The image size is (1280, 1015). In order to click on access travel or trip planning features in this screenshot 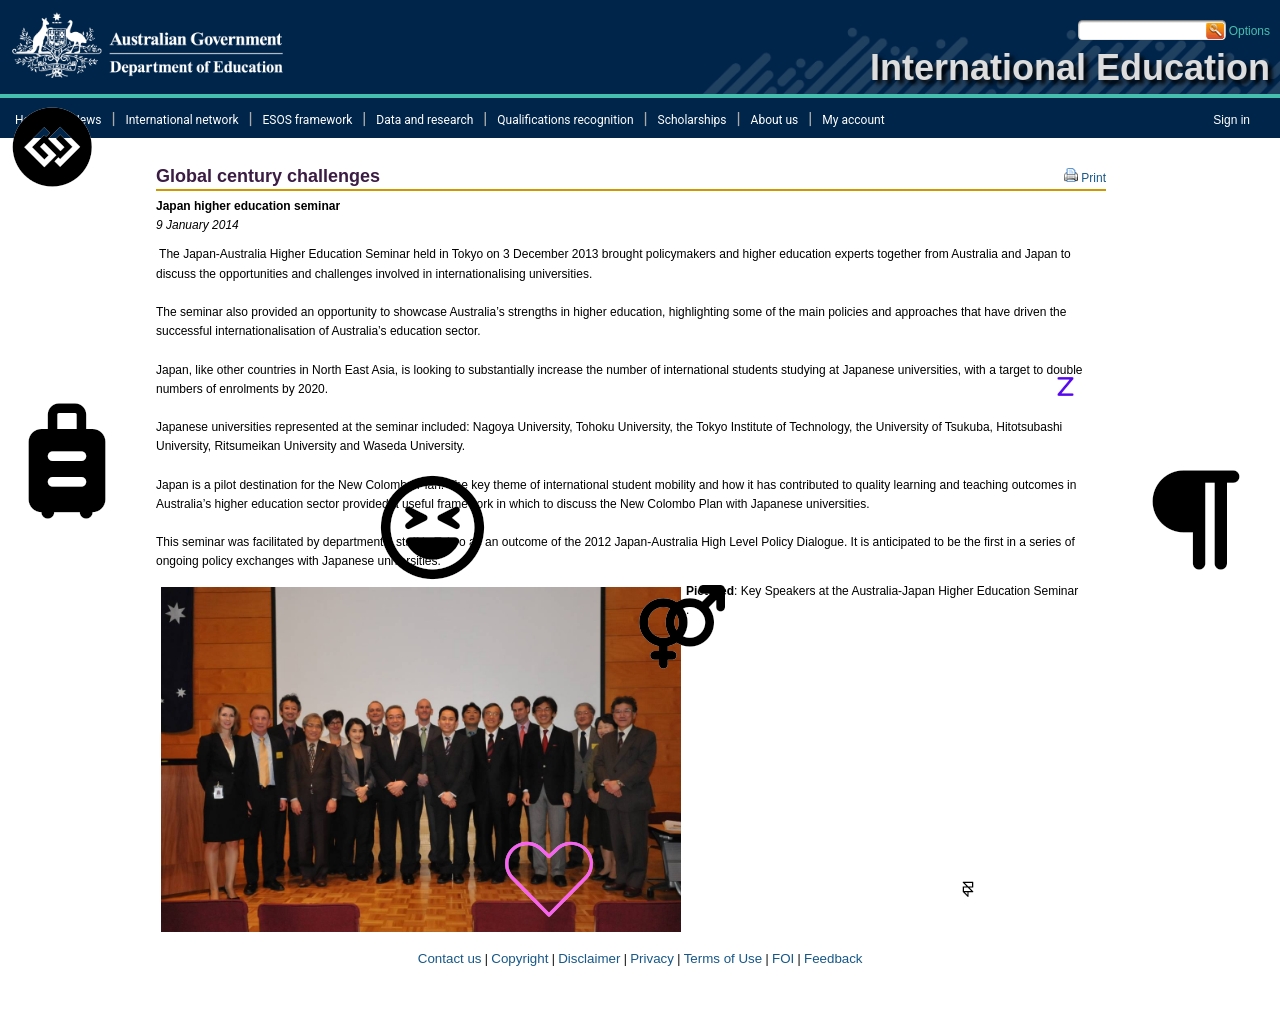, I will do `click(67, 461)`.